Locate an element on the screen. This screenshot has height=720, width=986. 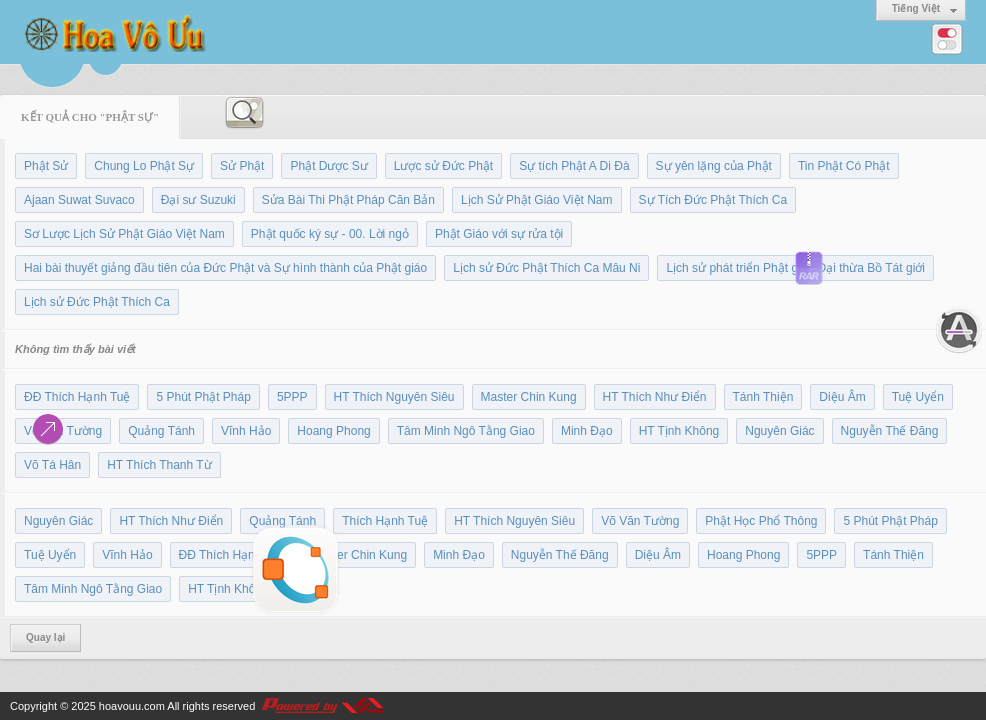
check for available software updates is located at coordinates (959, 330).